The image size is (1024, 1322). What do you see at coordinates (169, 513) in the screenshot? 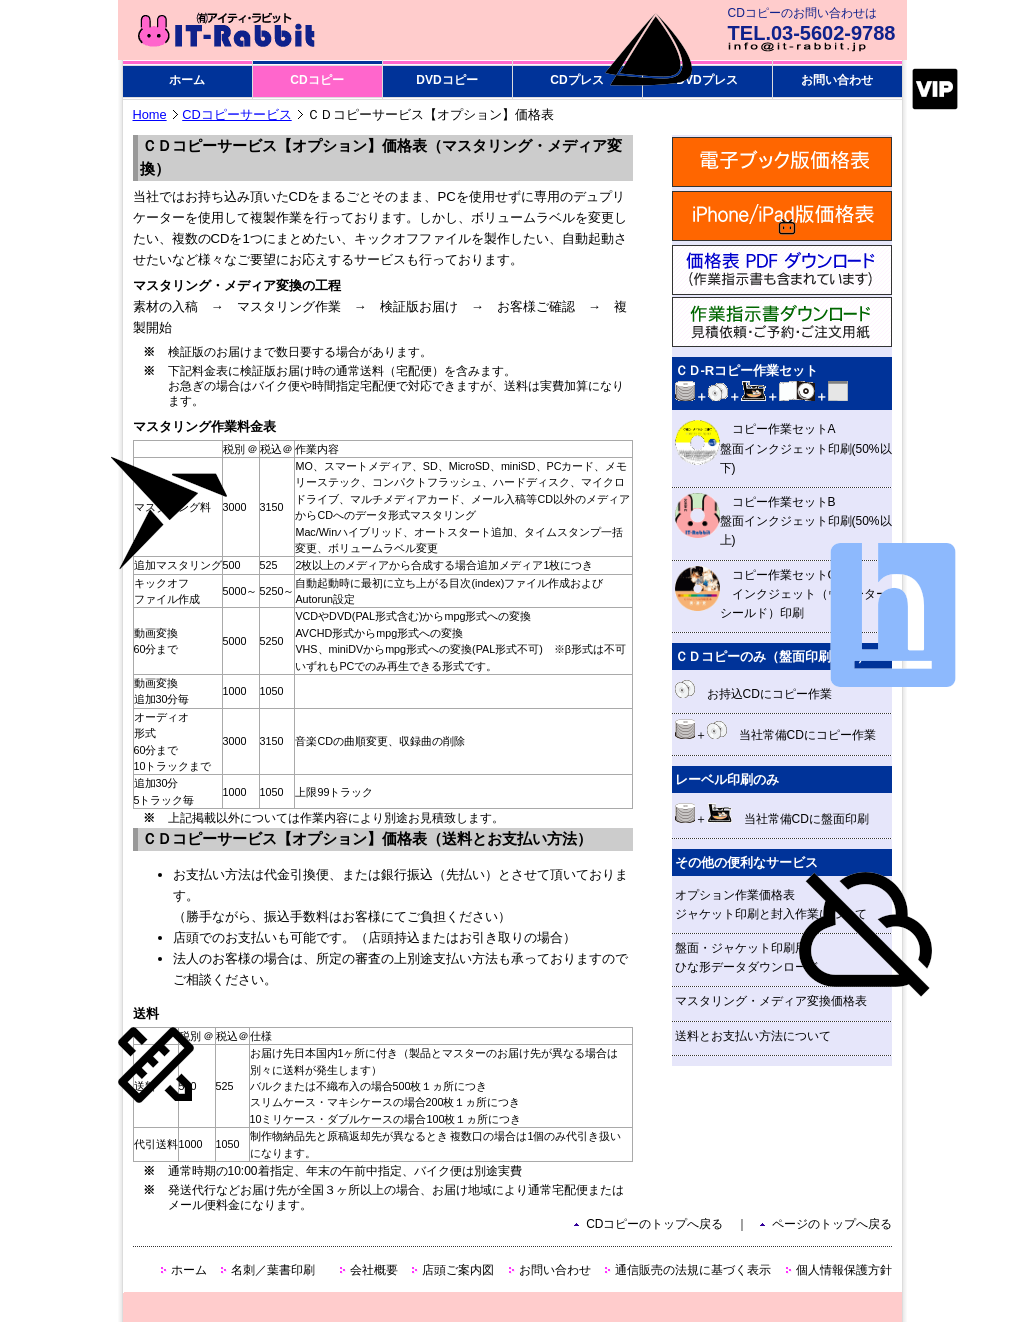
I see `open snapcraft app store` at bounding box center [169, 513].